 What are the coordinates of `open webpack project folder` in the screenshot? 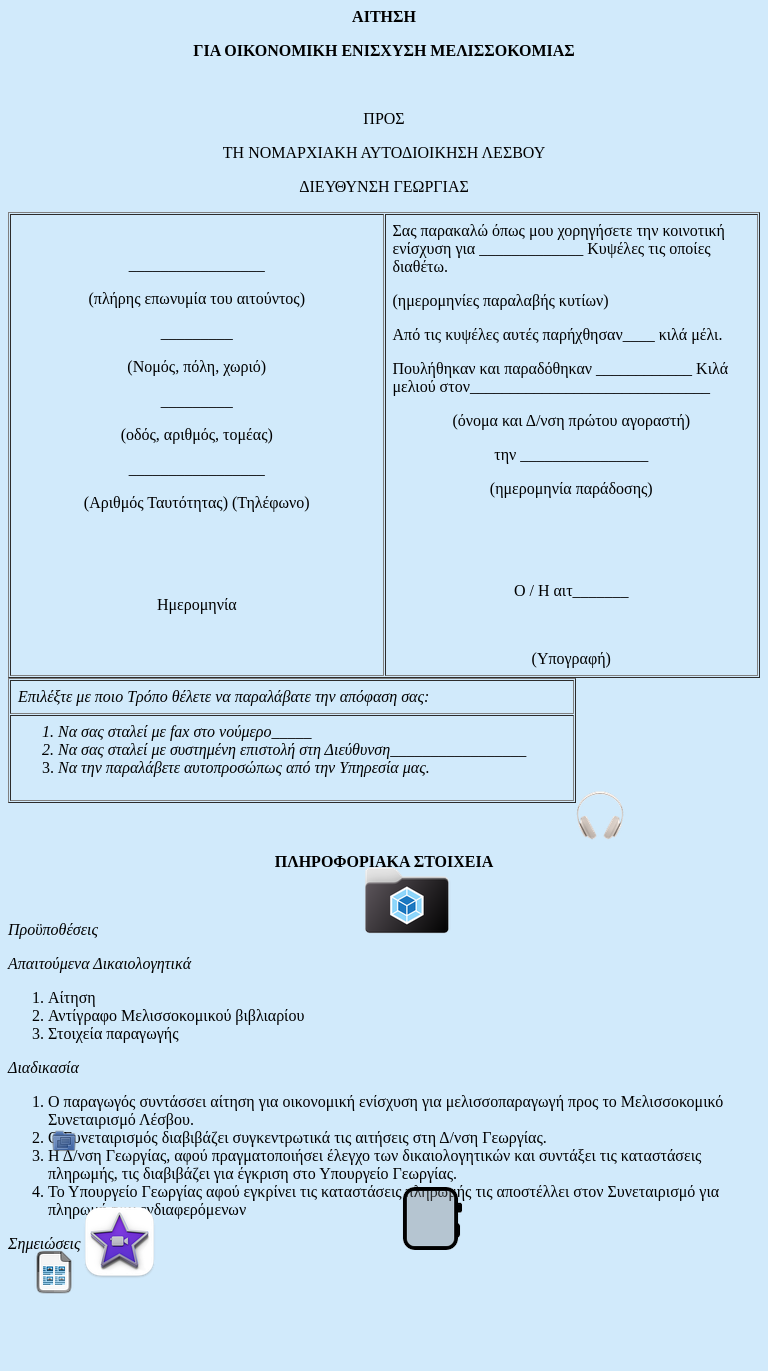 It's located at (406, 902).